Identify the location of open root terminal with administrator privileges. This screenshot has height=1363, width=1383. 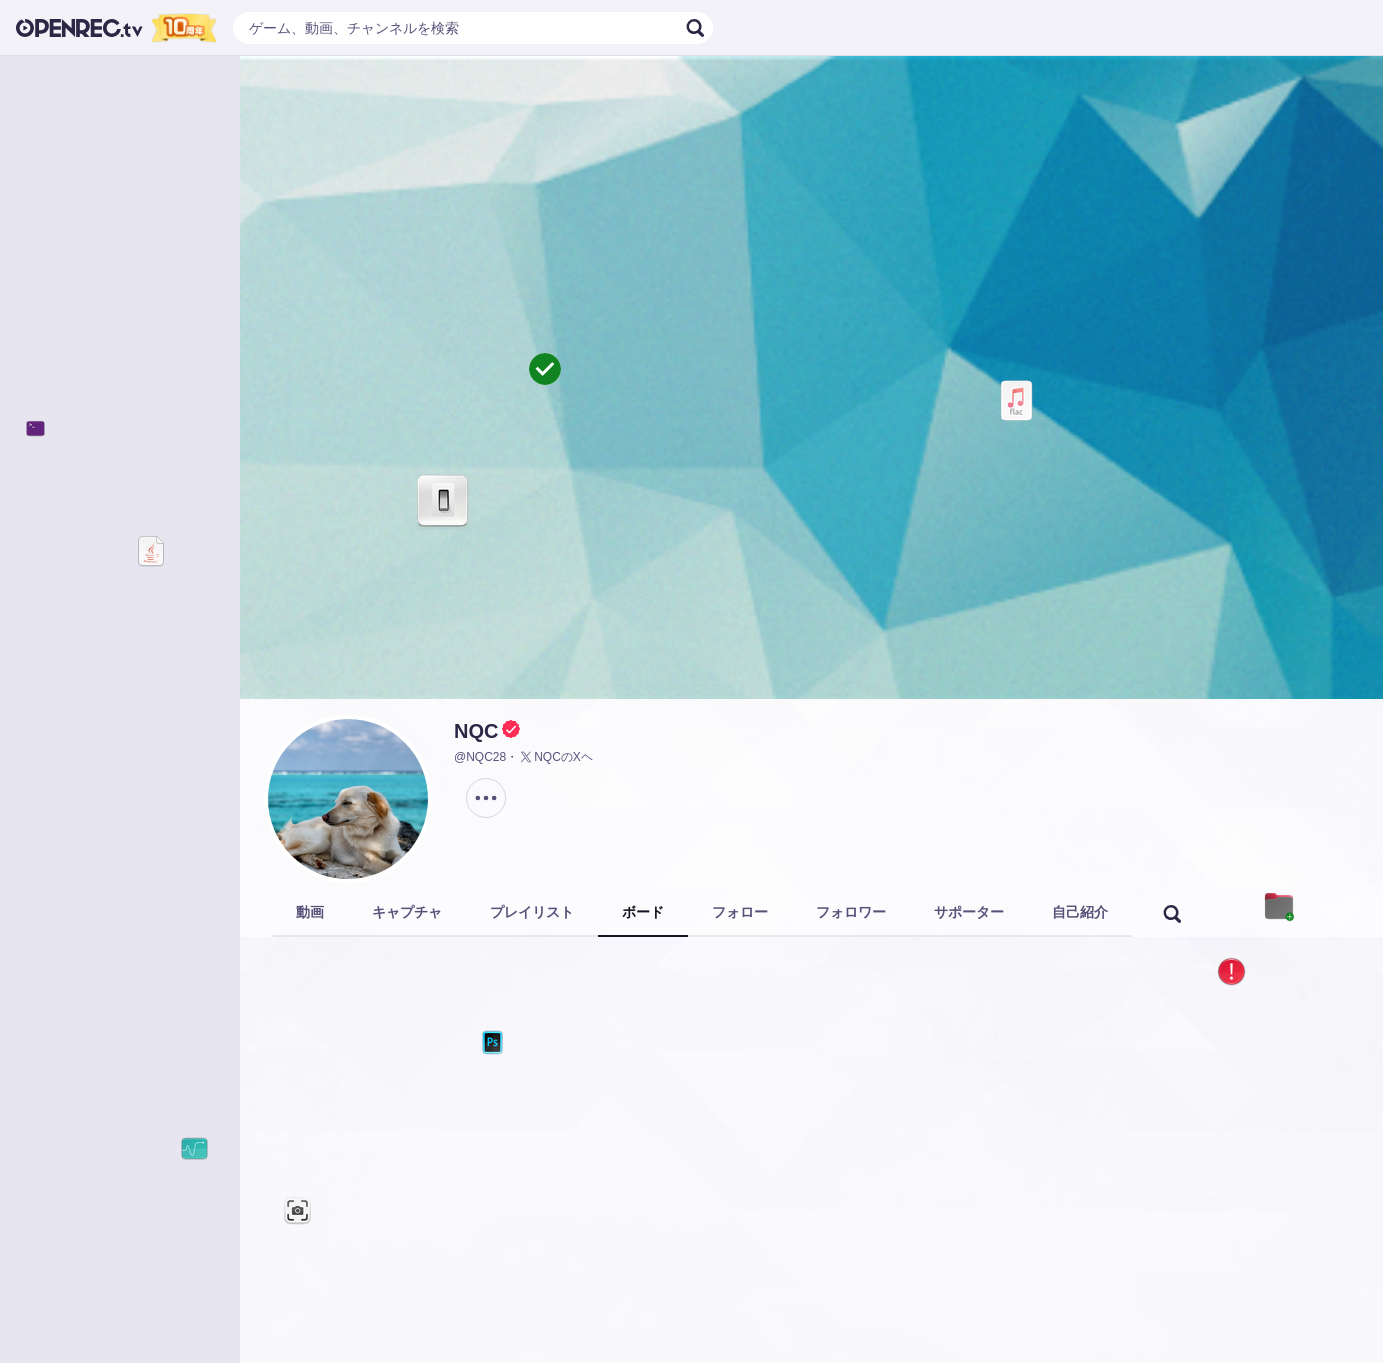
(35, 428).